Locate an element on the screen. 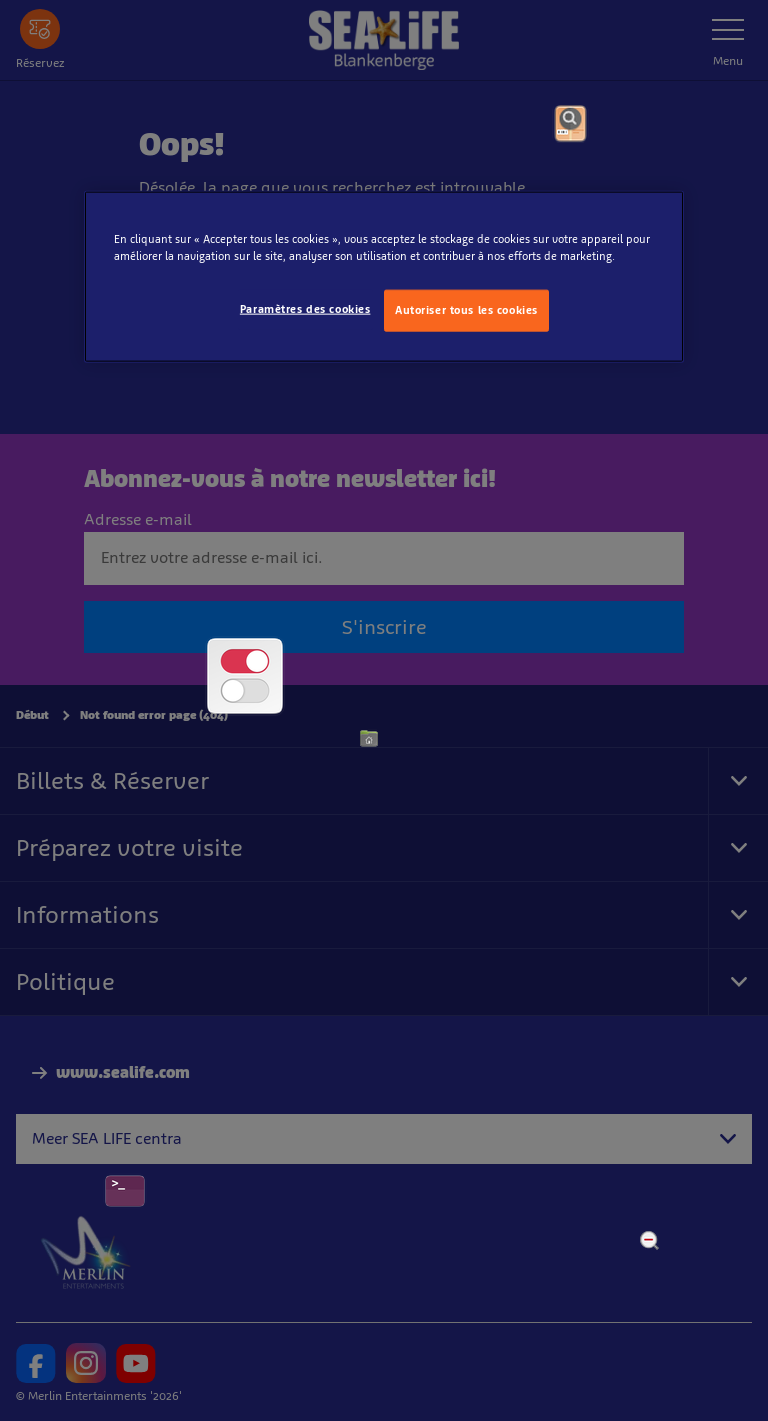 The image size is (768, 1421). open the terminal application is located at coordinates (125, 1191).